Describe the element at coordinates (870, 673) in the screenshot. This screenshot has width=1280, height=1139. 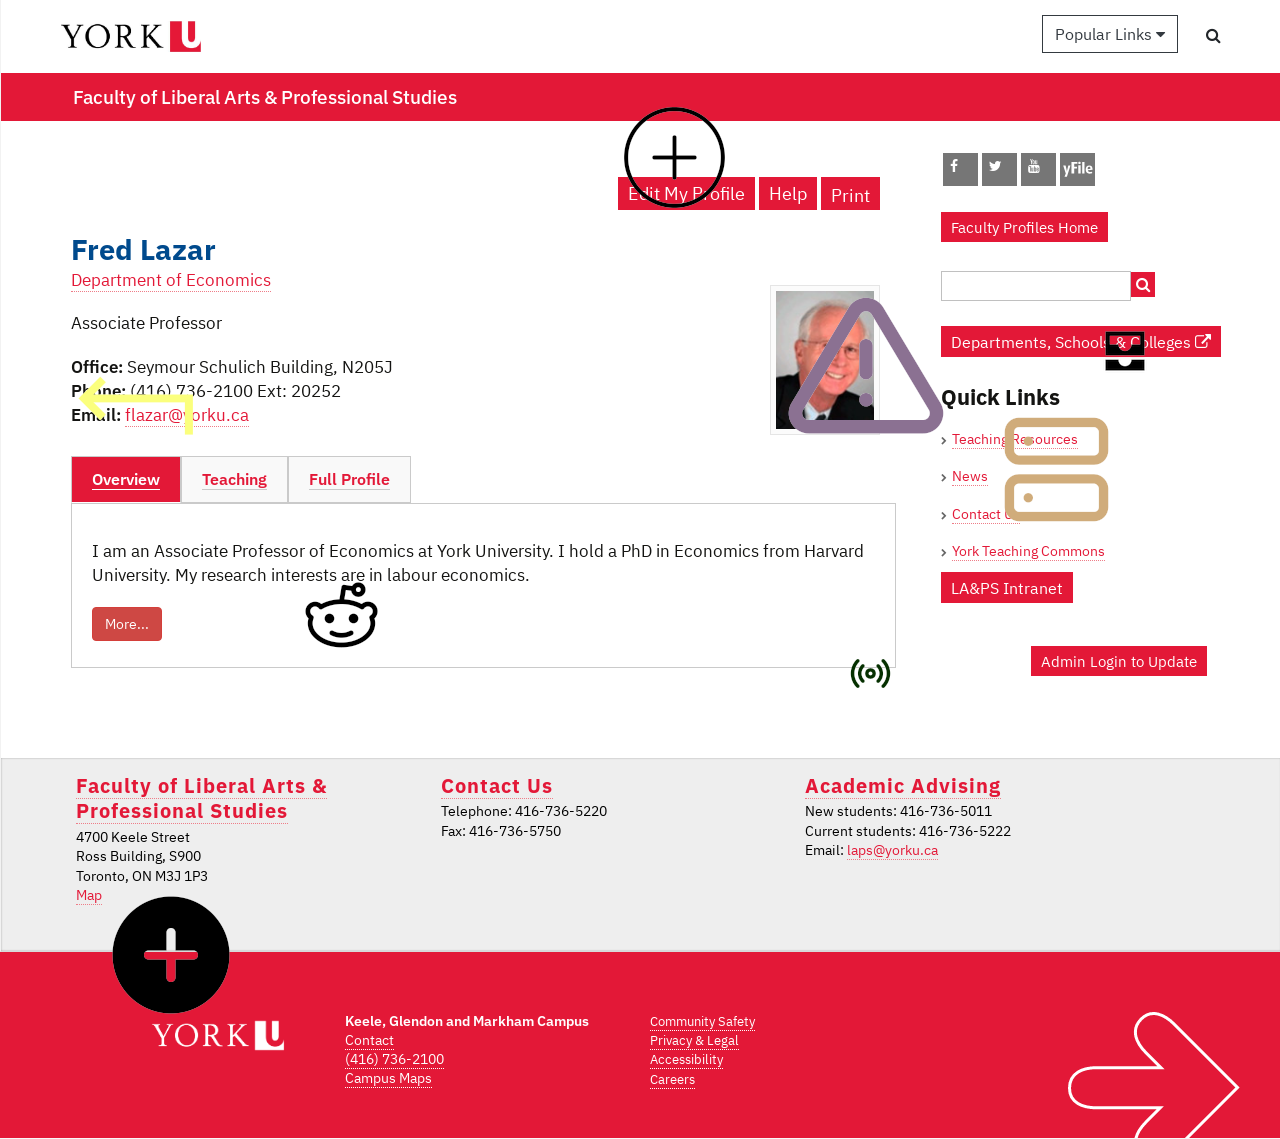
I see `access radio or audio streaming` at that location.